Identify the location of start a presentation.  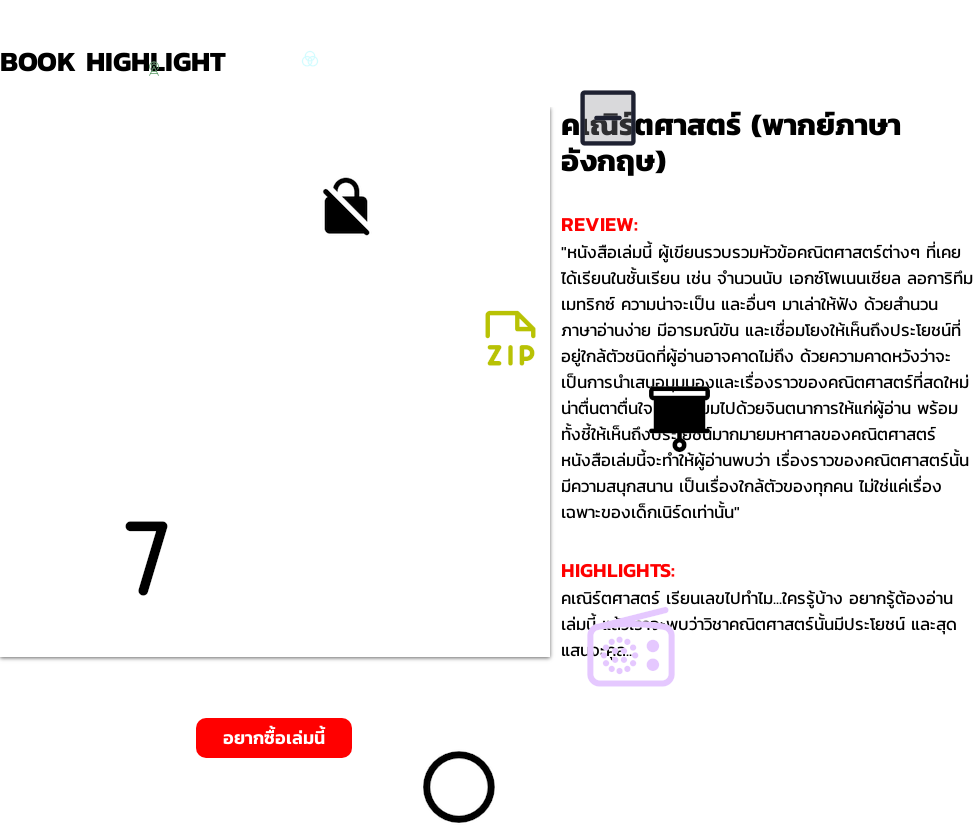
(679, 414).